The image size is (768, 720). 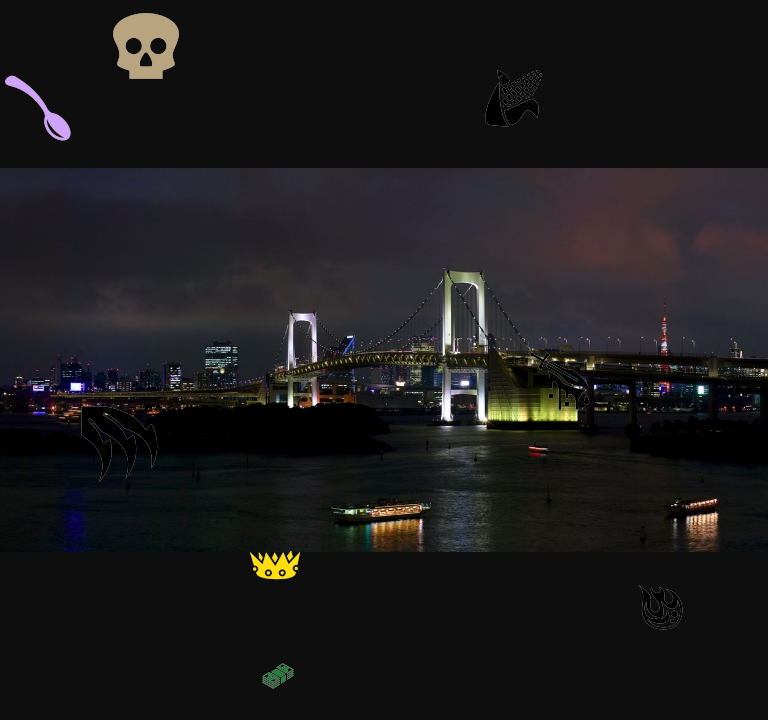 What do you see at coordinates (119, 444) in the screenshot?
I see `select barbed nails ability or attack` at bounding box center [119, 444].